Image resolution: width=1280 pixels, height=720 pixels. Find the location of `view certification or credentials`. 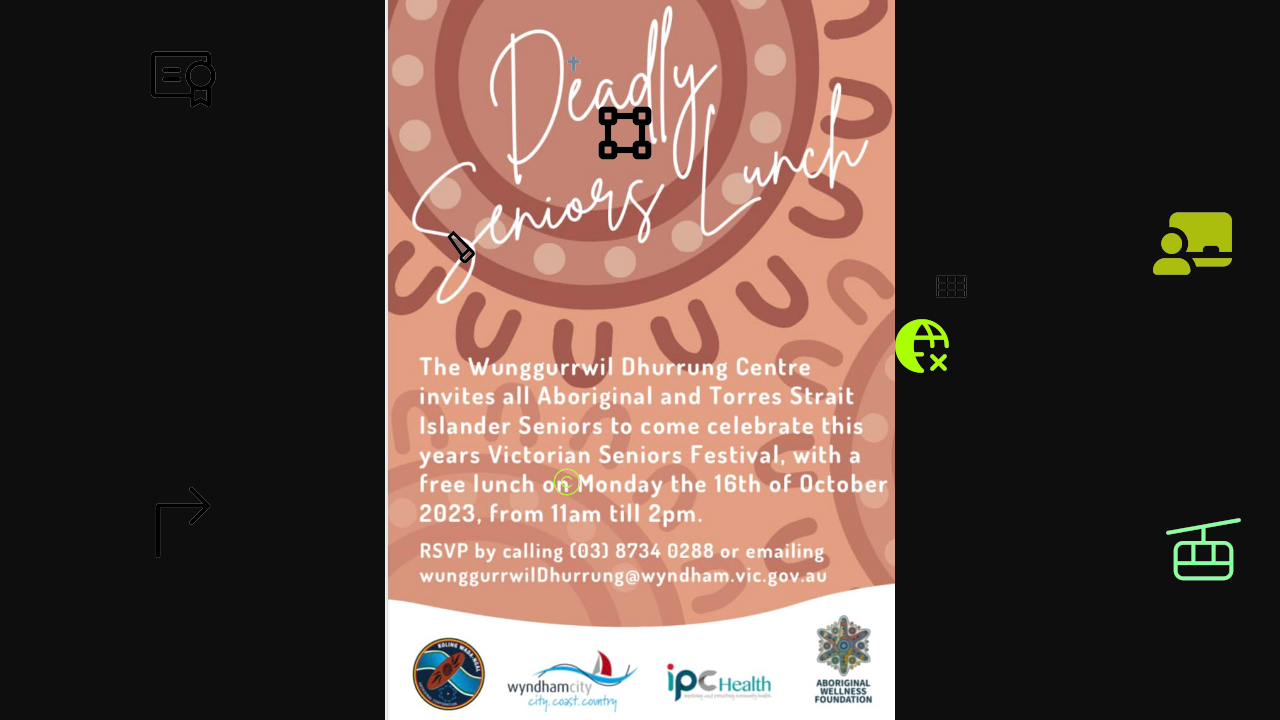

view certification or credentials is located at coordinates (181, 77).